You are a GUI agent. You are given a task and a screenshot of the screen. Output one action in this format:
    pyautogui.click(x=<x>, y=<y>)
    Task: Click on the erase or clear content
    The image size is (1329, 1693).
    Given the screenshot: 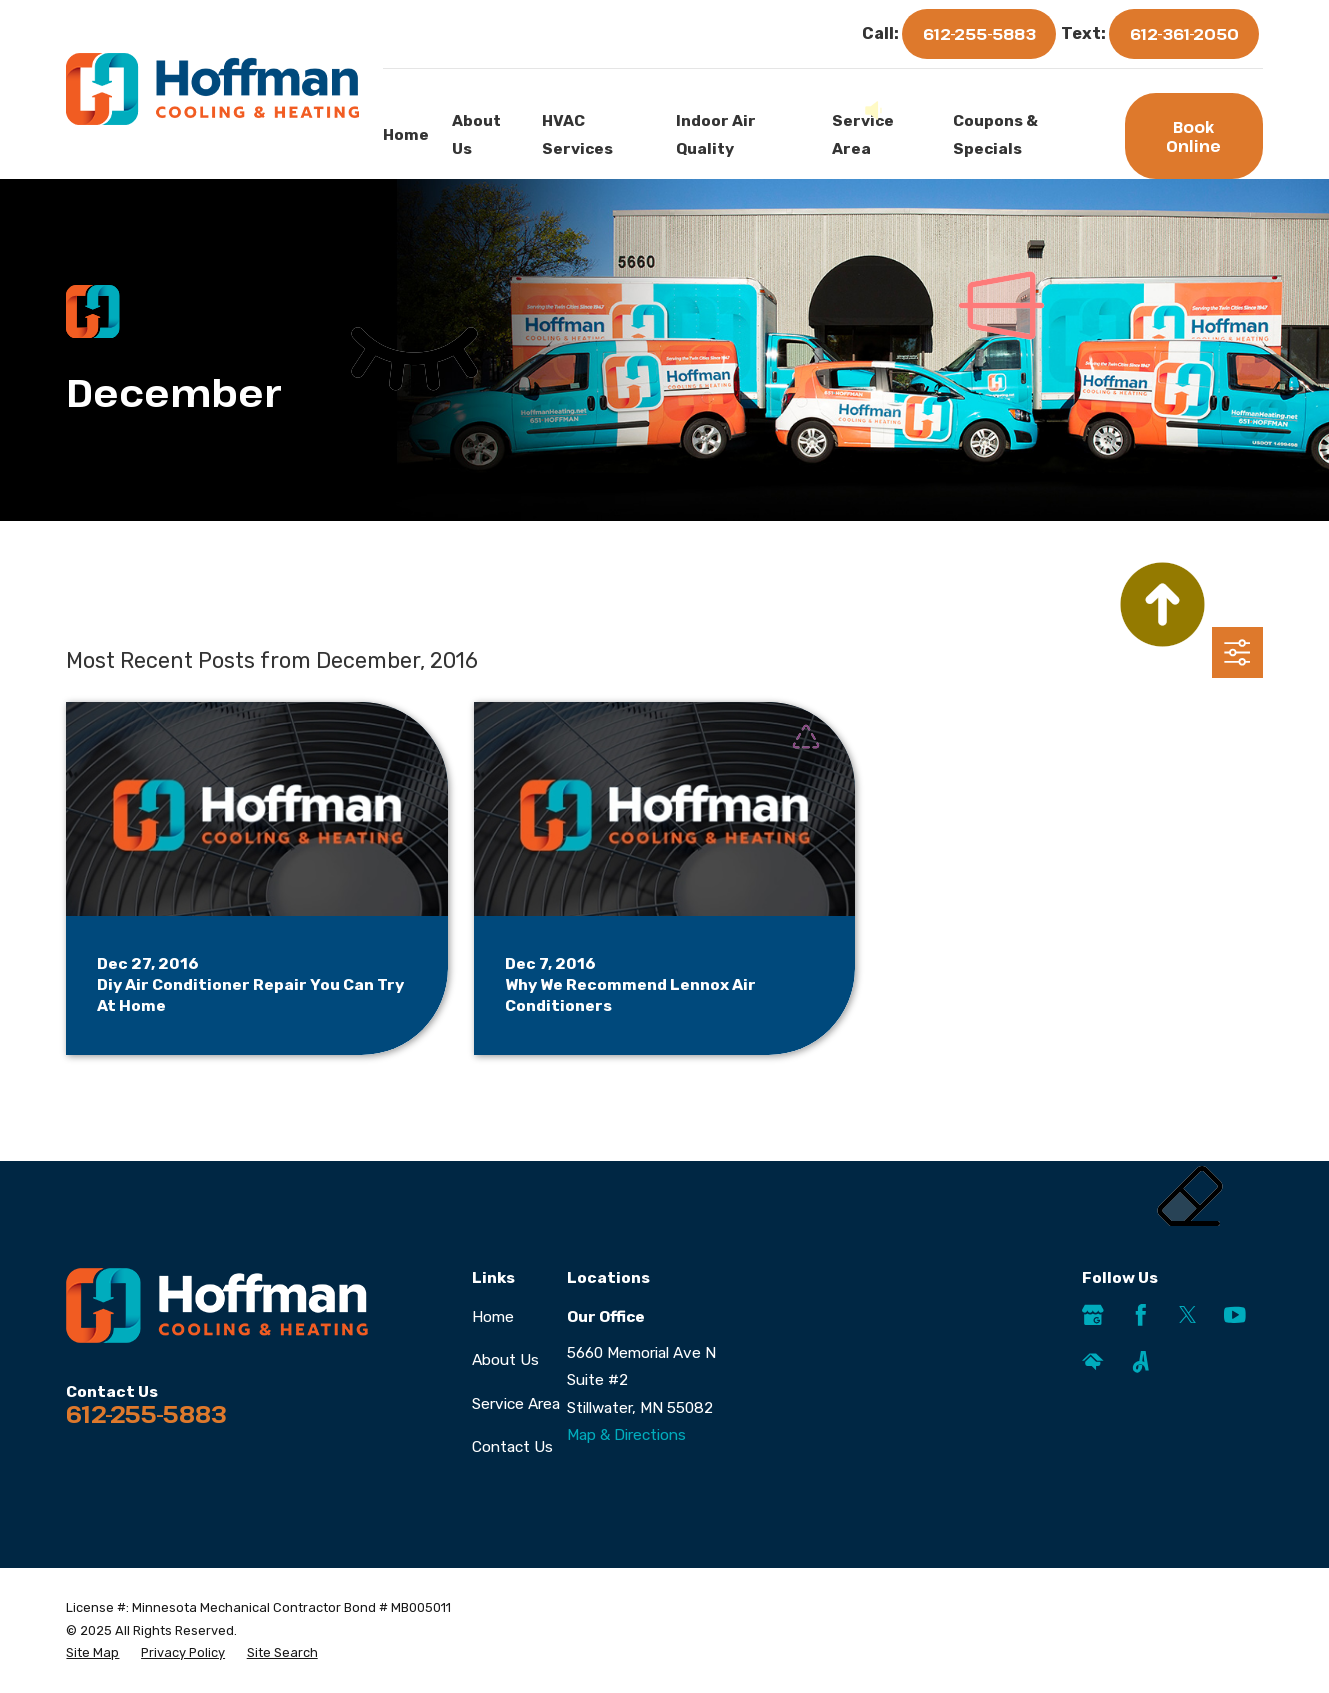 What is the action you would take?
    pyautogui.click(x=1190, y=1196)
    